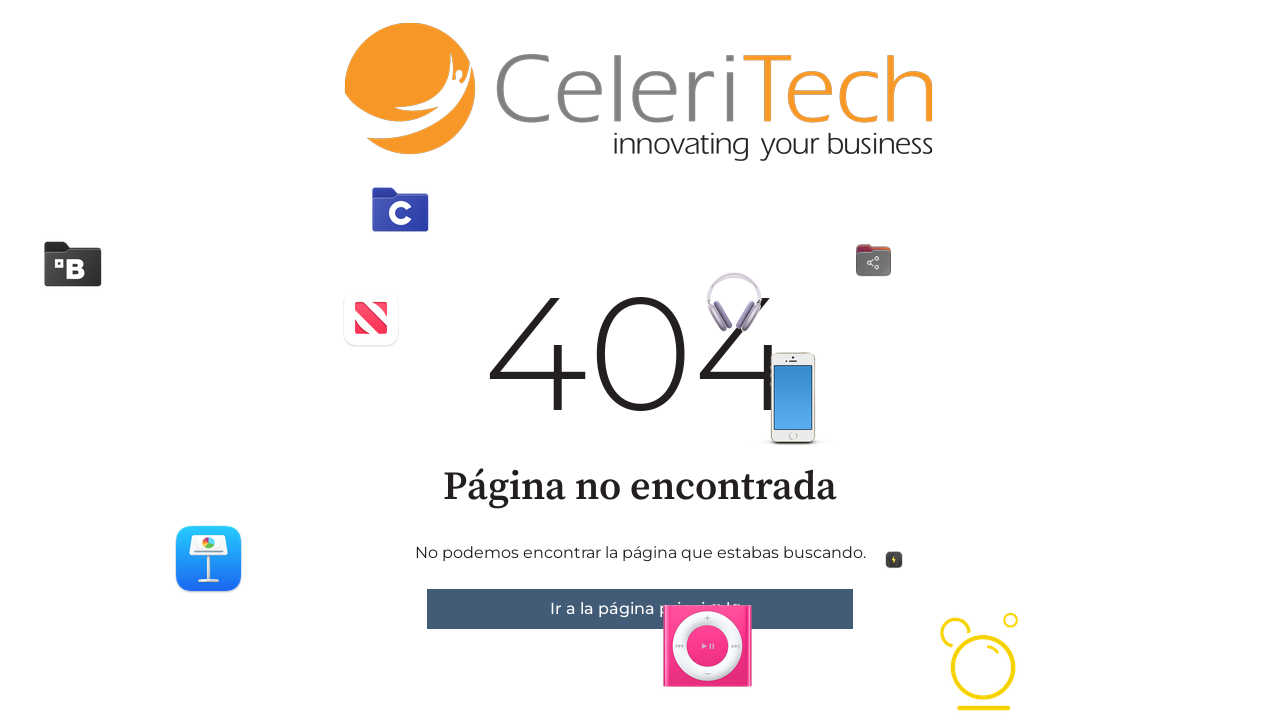 This screenshot has height=720, width=1280. What do you see at coordinates (371, 318) in the screenshot?
I see `open the apple news app` at bounding box center [371, 318].